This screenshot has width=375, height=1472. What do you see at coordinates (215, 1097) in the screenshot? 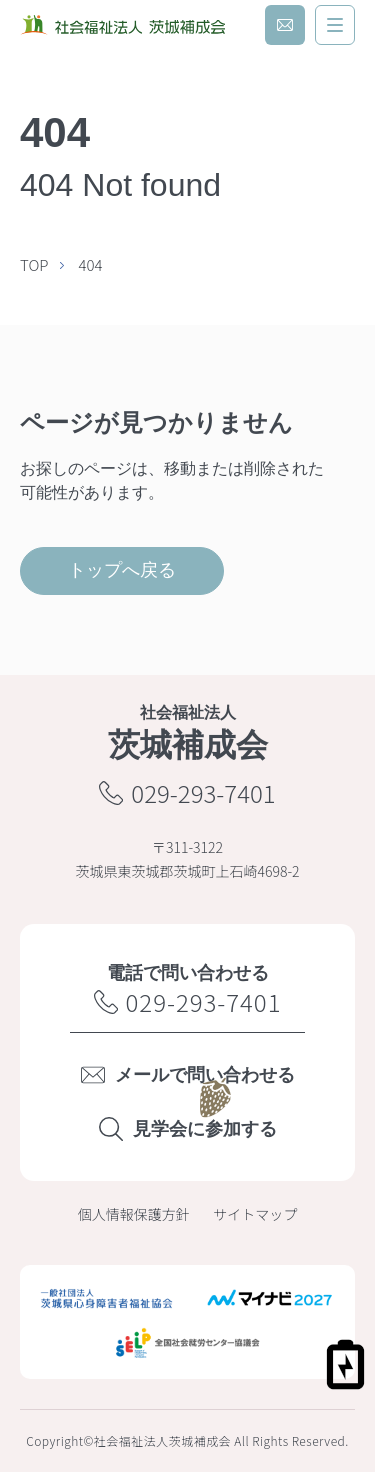
I see `select strawberry flavor or ingredient` at bounding box center [215, 1097].